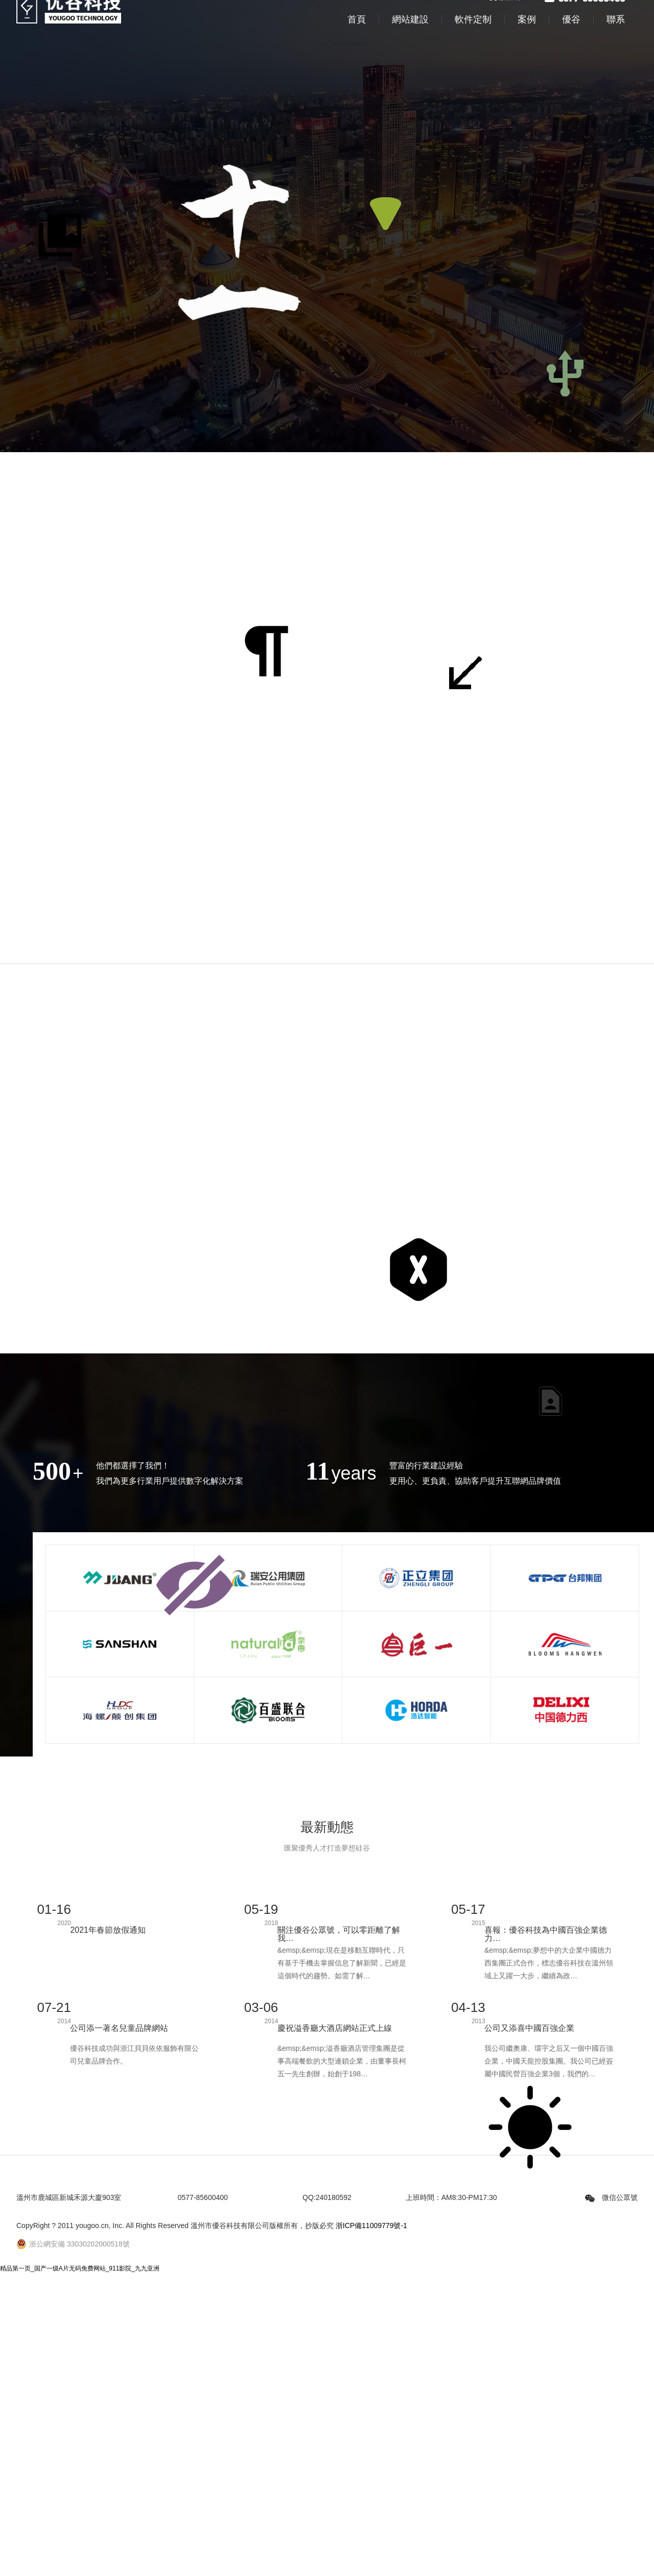  What do you see at coordinates (464, 673) in the screenshot?
I see `navigate to the southwest direction` at bounding box center [464, 673].